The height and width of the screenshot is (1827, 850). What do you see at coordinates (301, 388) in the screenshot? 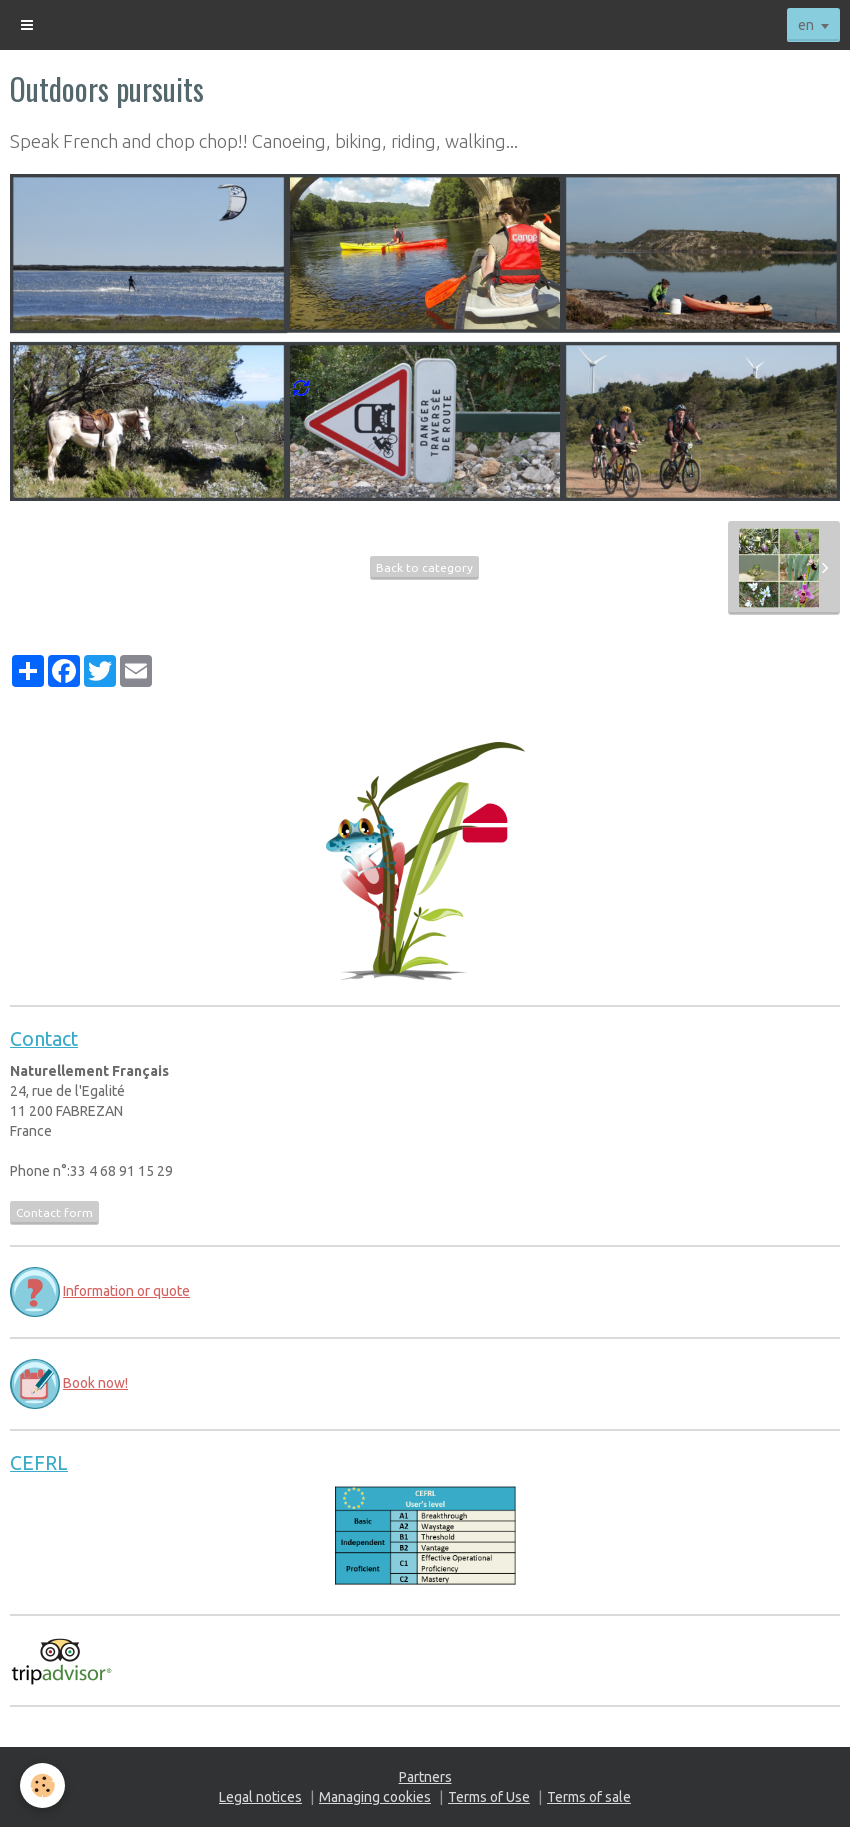
I see `sync data across devices` at bounding box center [301, 388].